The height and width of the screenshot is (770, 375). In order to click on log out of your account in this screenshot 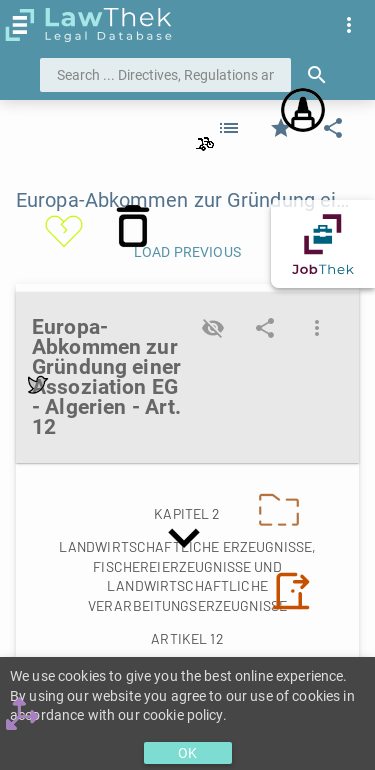, I will do `click(291, 591)`.